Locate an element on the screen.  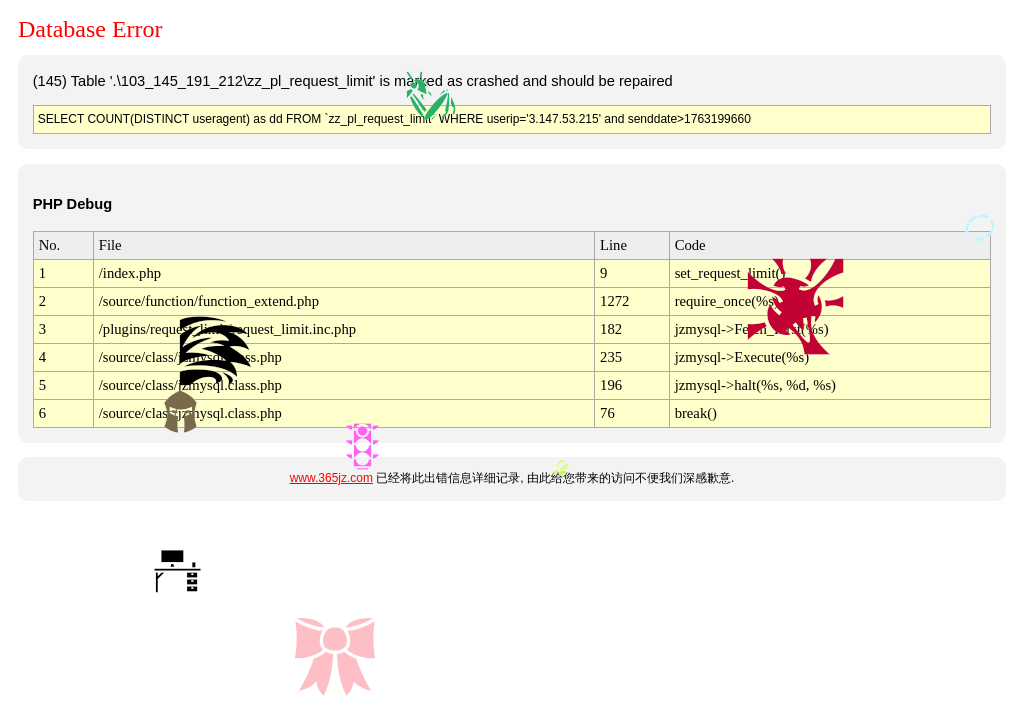
venus flytrap plant icon for a nature or botany game is located at coordinates (560, 467).